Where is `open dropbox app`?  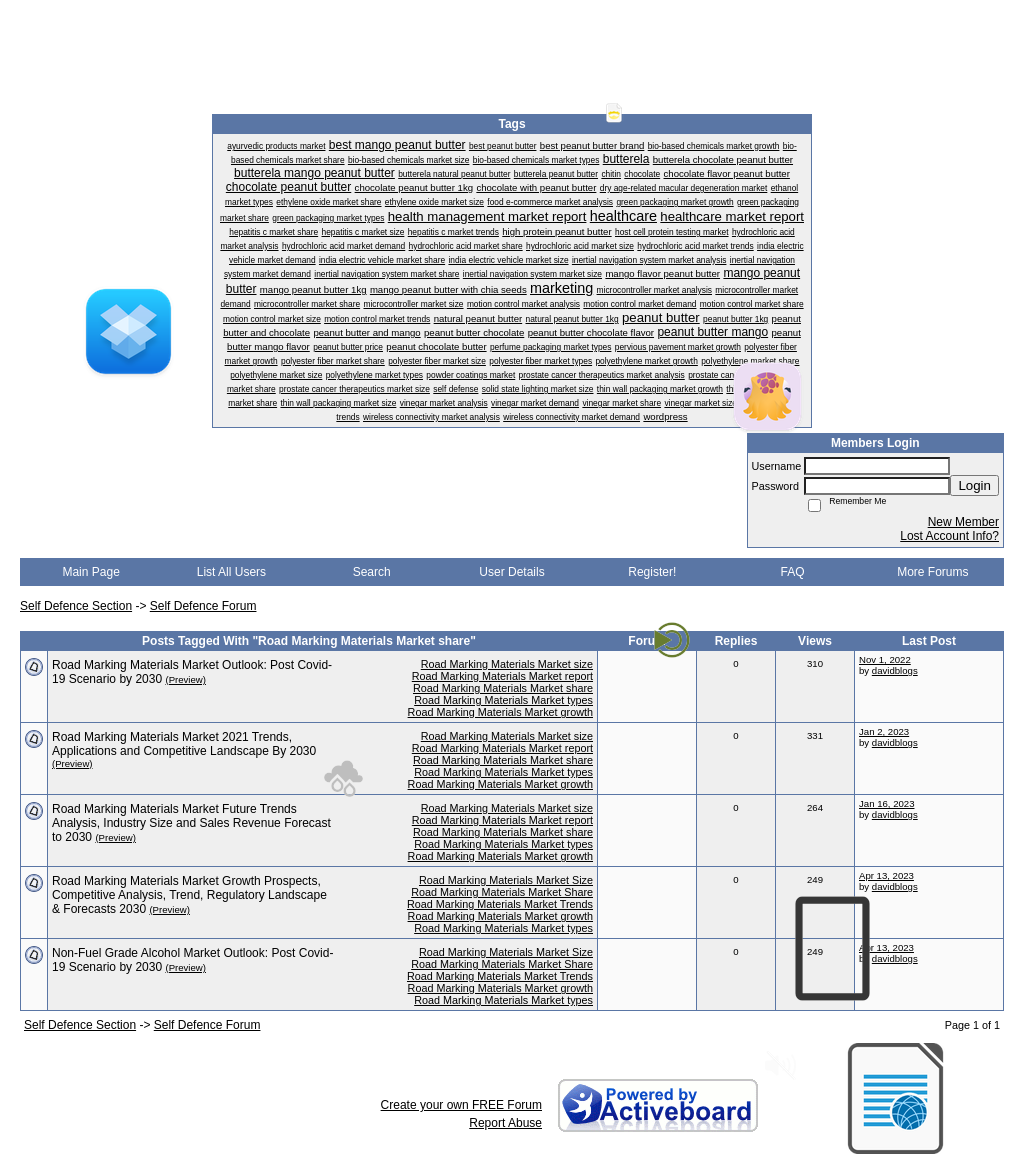 open dropbox app is located at coordinates (128, 331).